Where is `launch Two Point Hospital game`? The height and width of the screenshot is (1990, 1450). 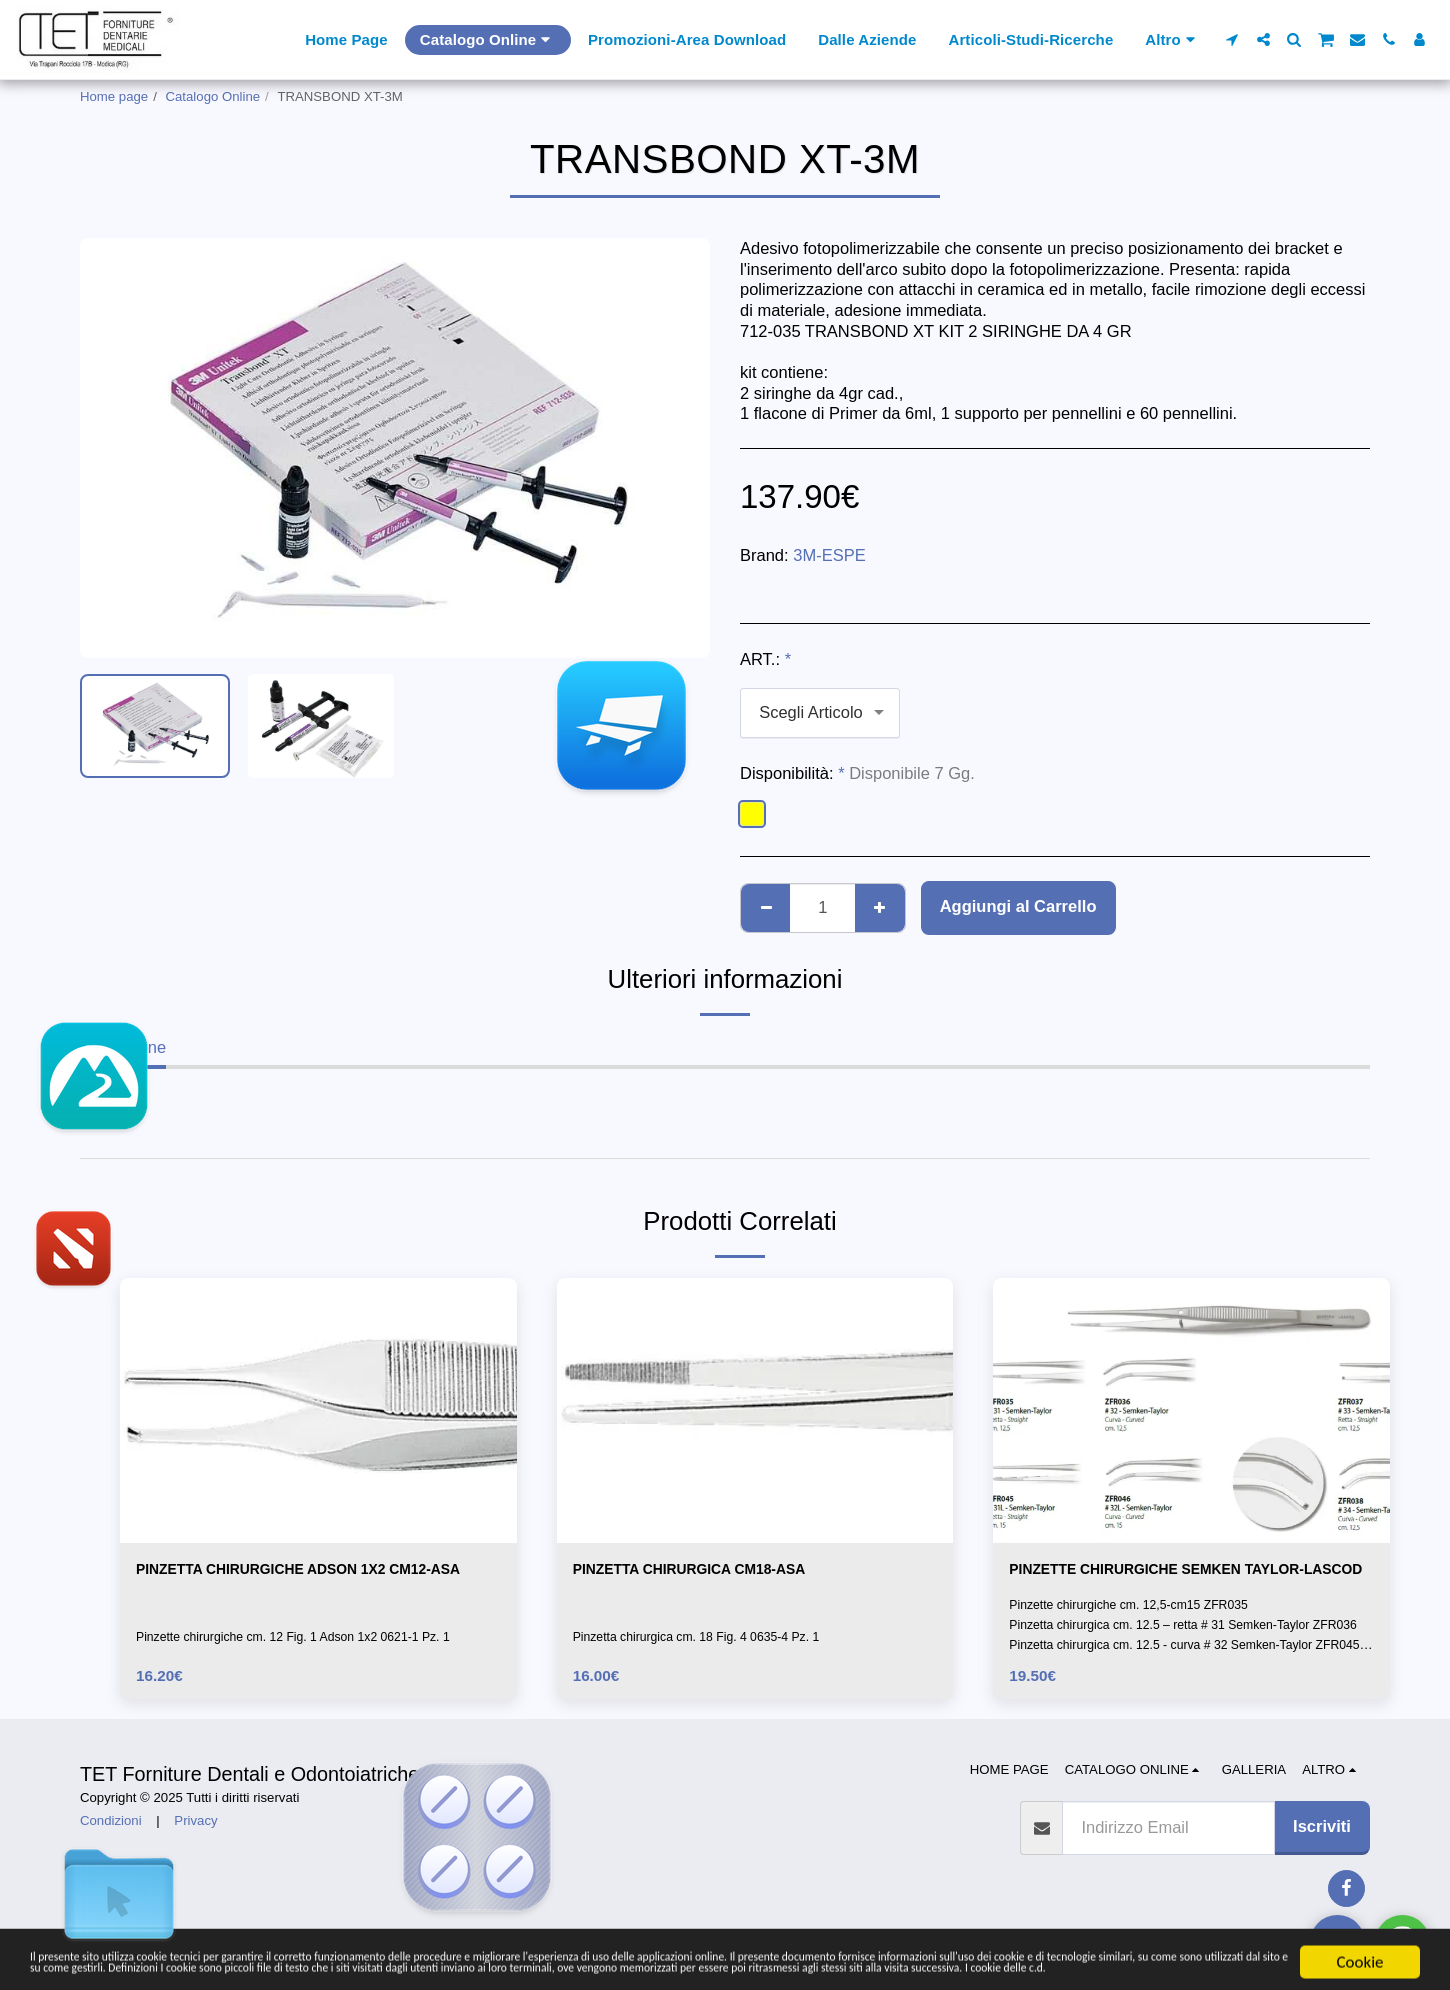 launch Two Point Hospital game is located at coordinates (94, 1076).